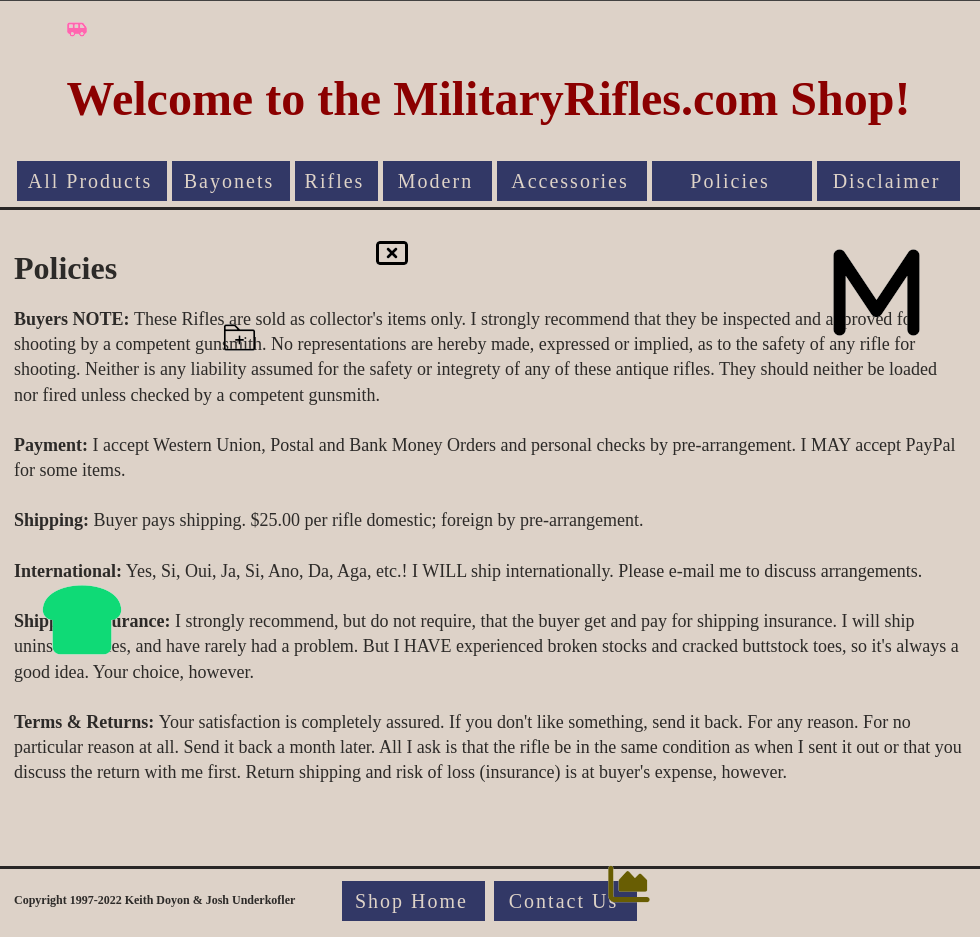  What do you see at coordinates (239, 337) in the screenshot?
I see `create a new folder` at bounding box center [239, 337].